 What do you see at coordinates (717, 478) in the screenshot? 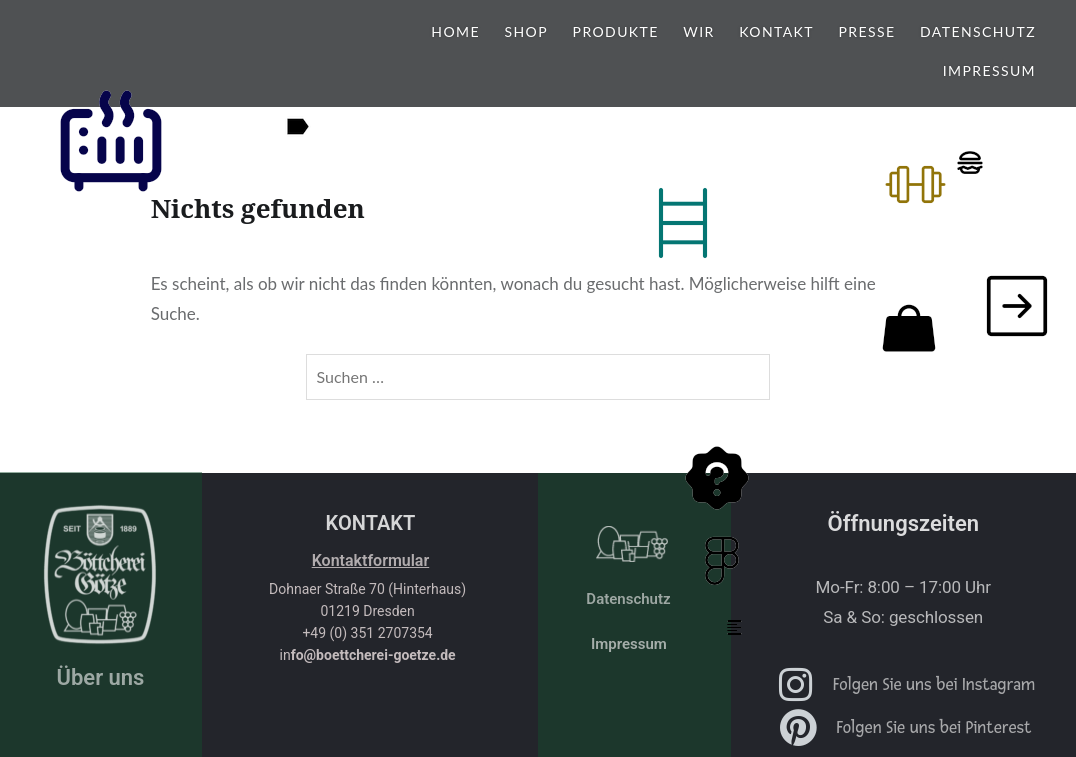
I see `access help or FAQ section` at bounding box center [717, 478].